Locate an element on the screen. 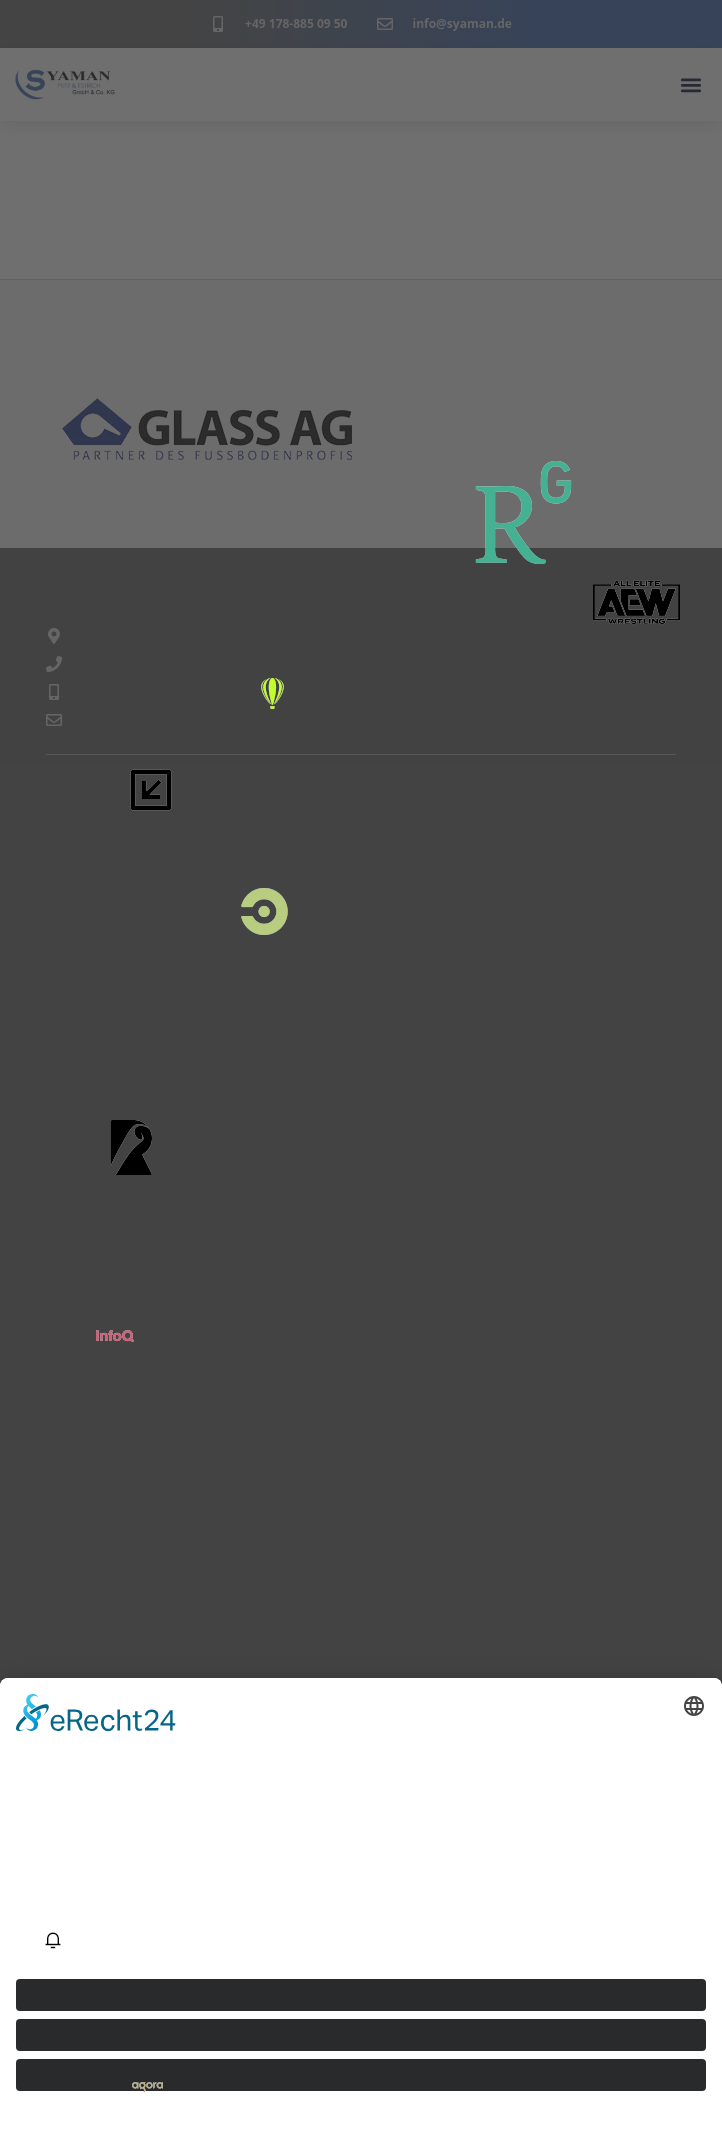 This screenshot has width=722, height=2131. open CircleCI dashboard is located at coordinates (264, 911).